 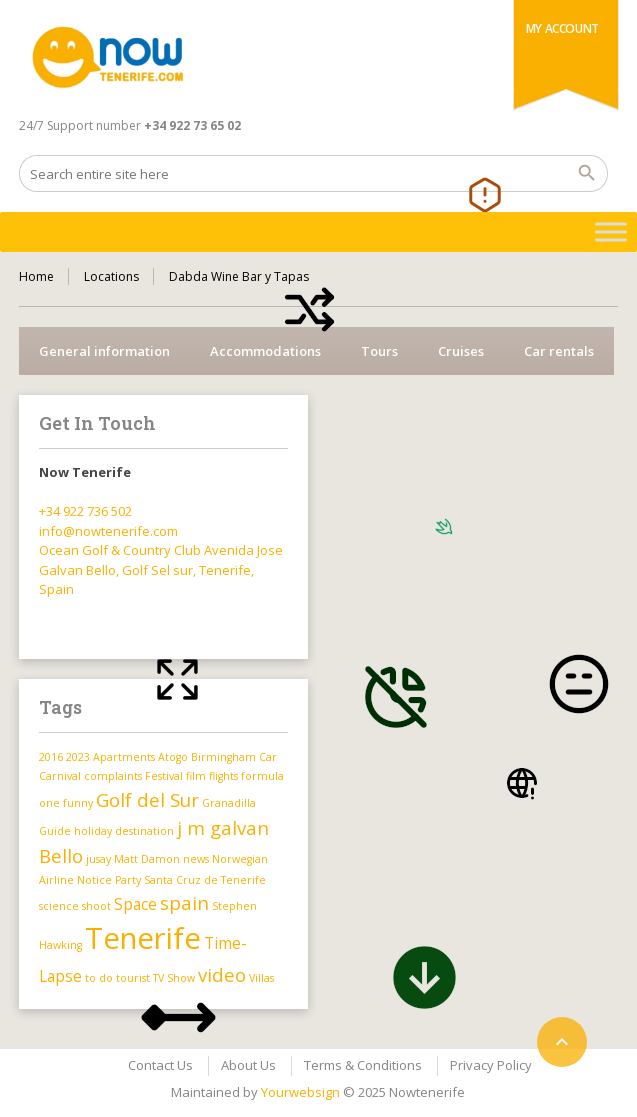 I want to click on express annoyance or frustration in a reaction, so click(x=579, y=684).